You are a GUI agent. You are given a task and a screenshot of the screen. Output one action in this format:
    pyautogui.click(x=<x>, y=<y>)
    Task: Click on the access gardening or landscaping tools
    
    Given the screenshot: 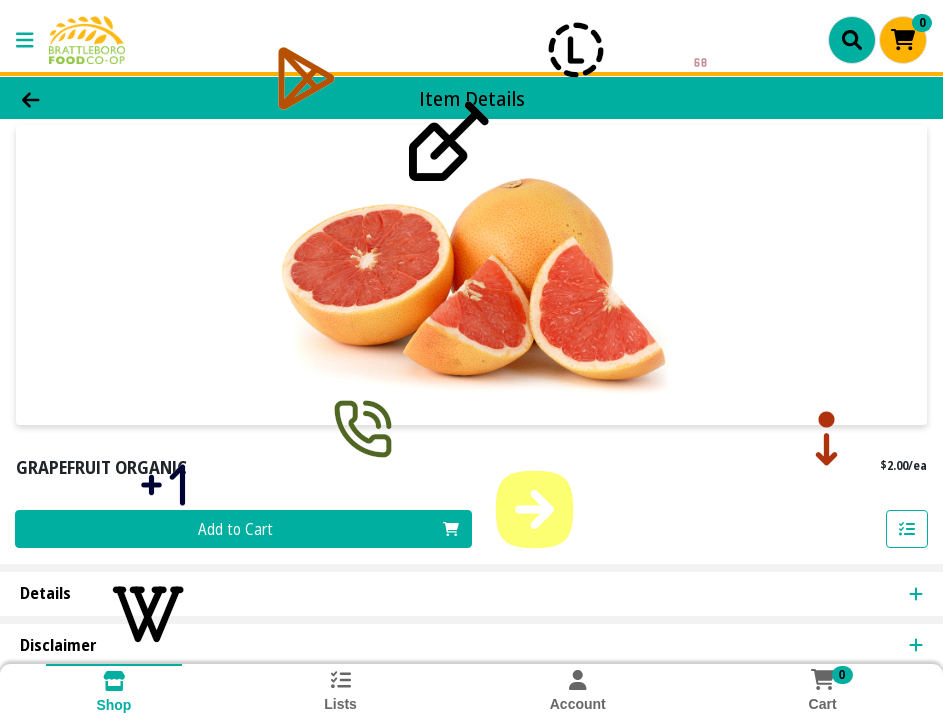 What is the action you would take?
    pyautogui.click(x=447, y=142)
    